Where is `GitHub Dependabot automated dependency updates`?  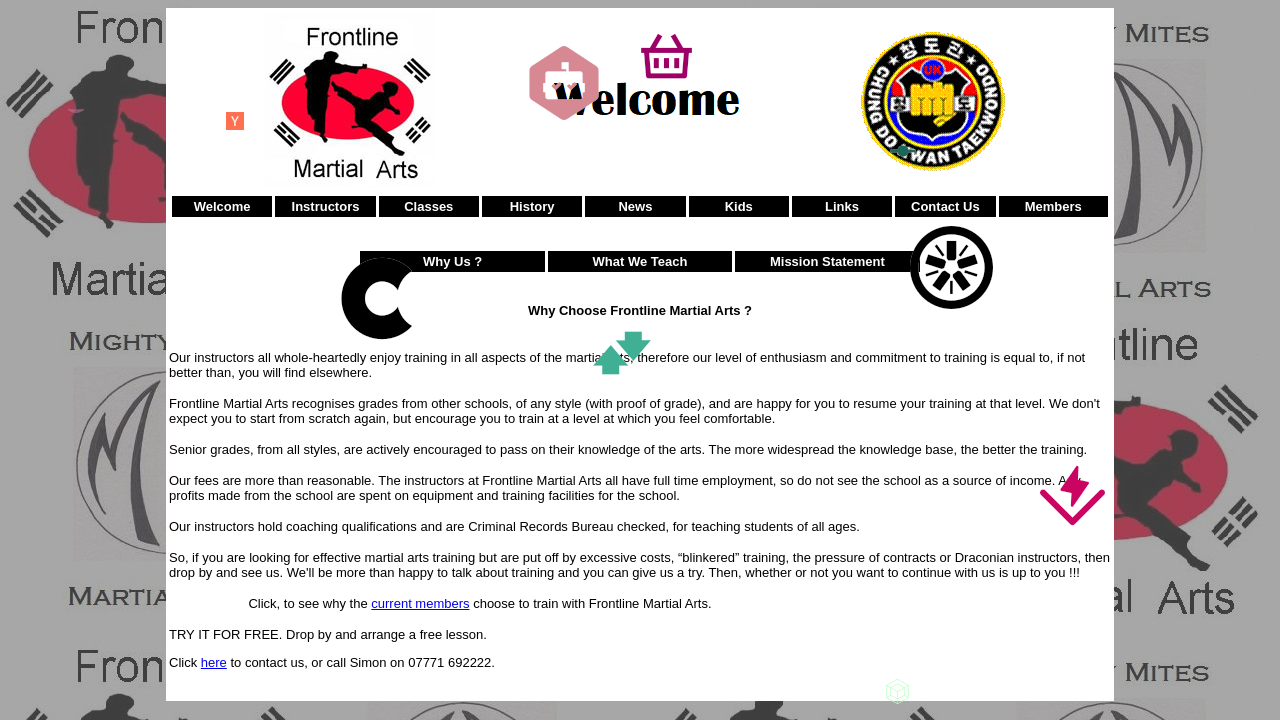 GitHub Dependabot automated dependency updates is located at coordinates (564, 83).